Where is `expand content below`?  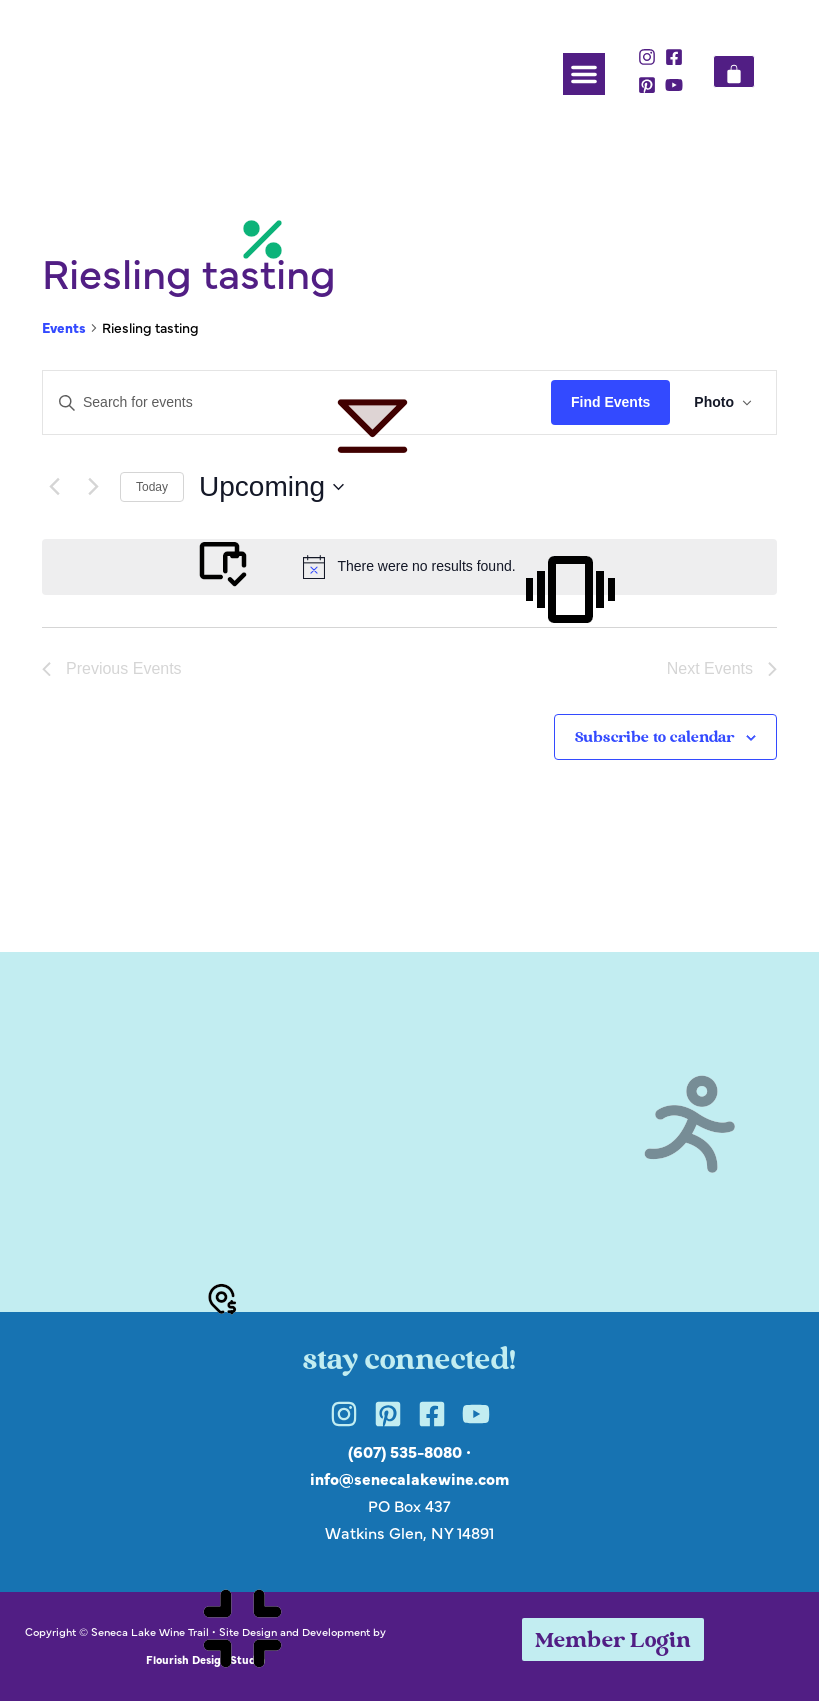
expand content below is located at coordinates (372, 424).